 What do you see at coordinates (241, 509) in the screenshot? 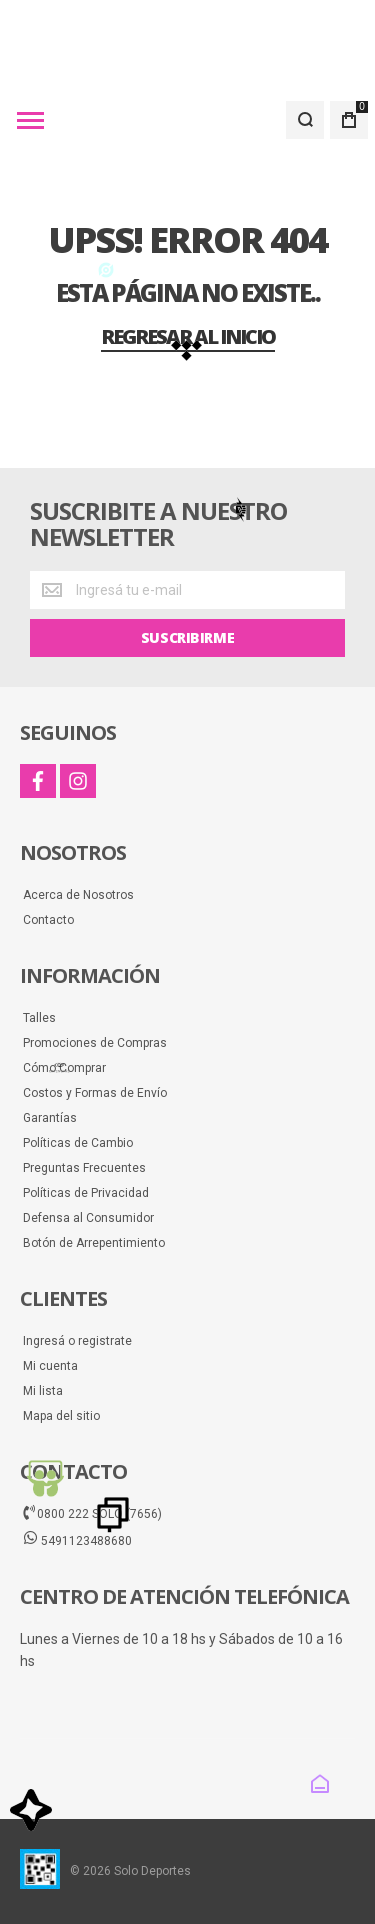
I see `pantheon website hosting platform logo` at bounding box center [241, 509].